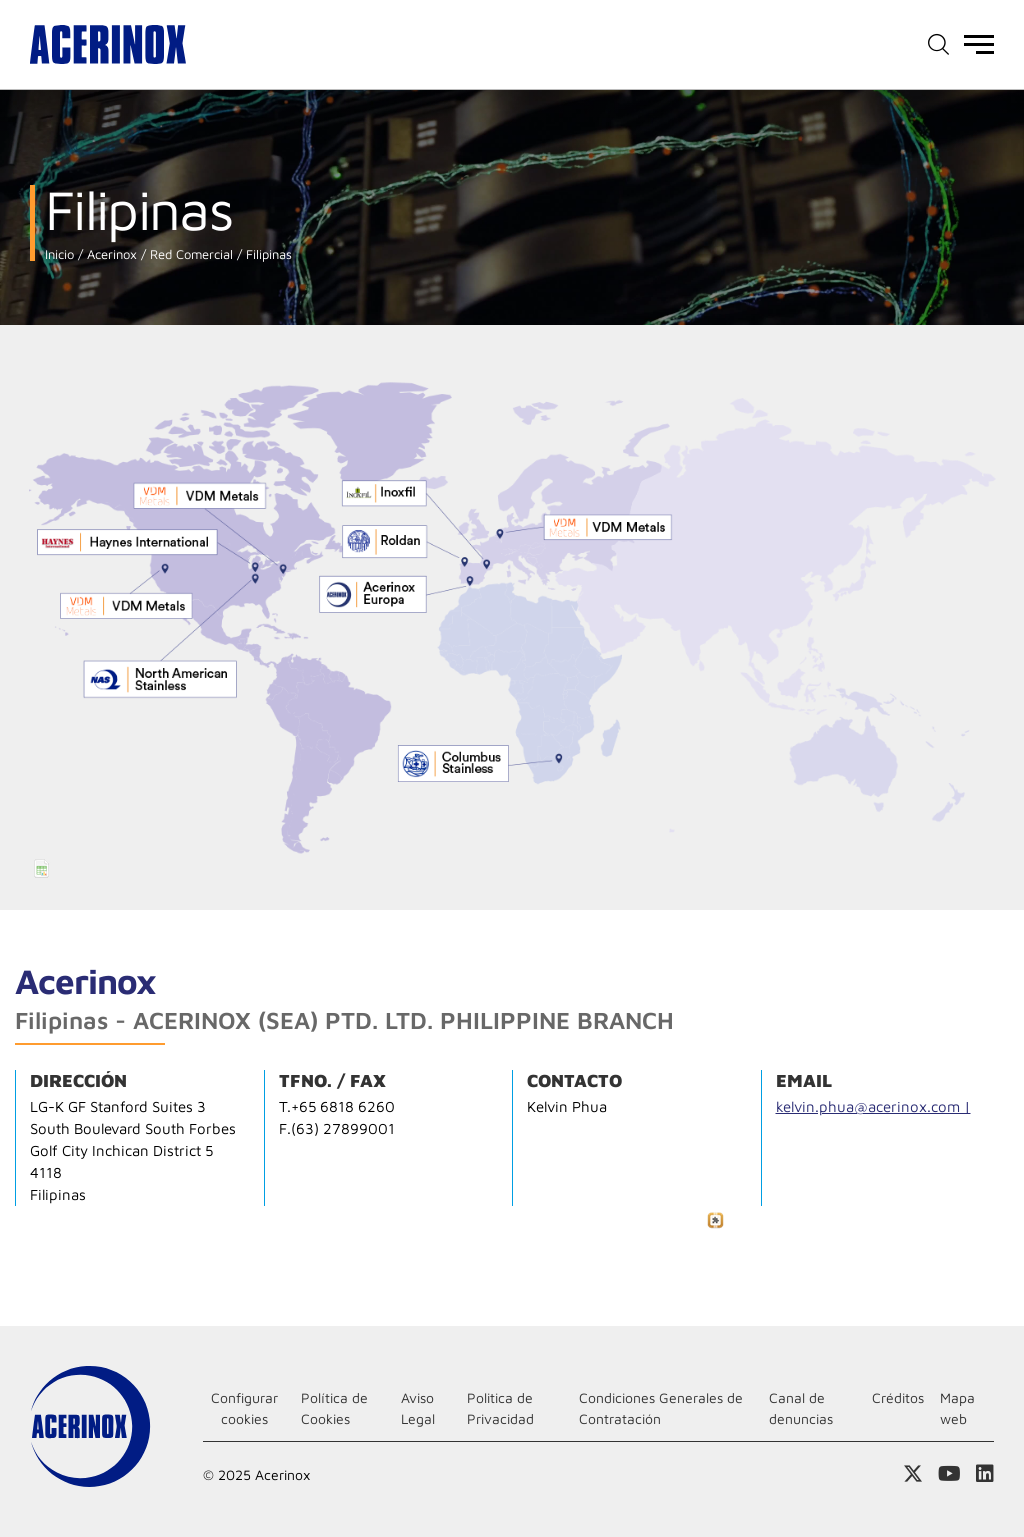 The image size is (1024, 1537). I want to click on system add-on or plugin file, so click(715, 1220).